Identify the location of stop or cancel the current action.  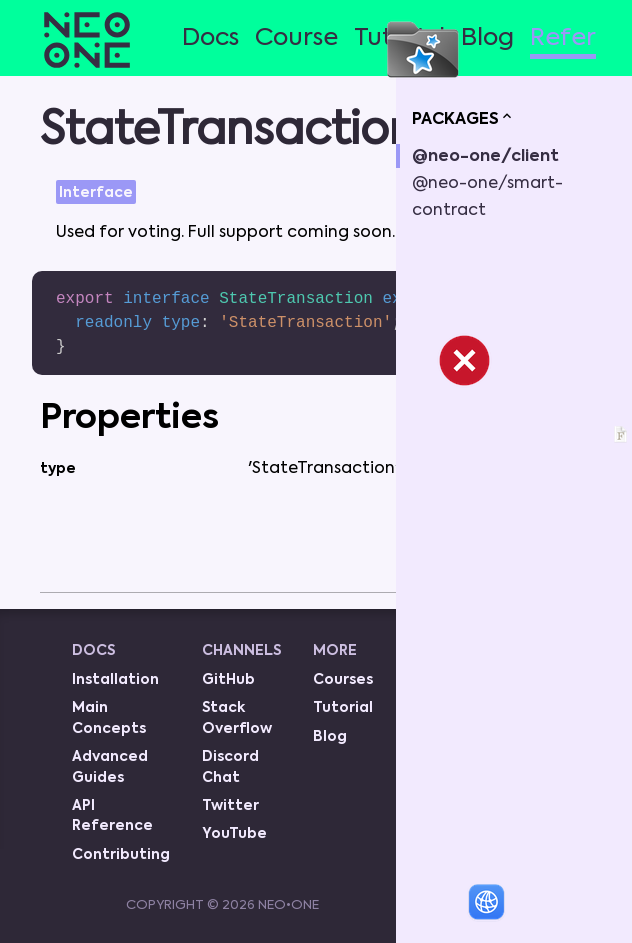
(464, 360).